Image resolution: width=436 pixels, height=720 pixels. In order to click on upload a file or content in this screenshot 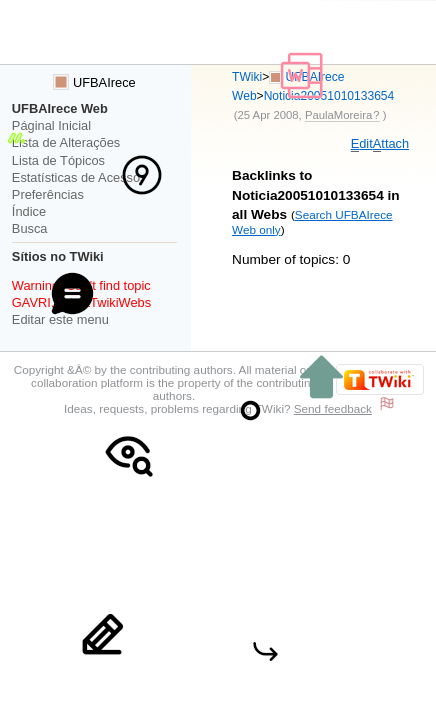, I will do `click(321, 378)`.